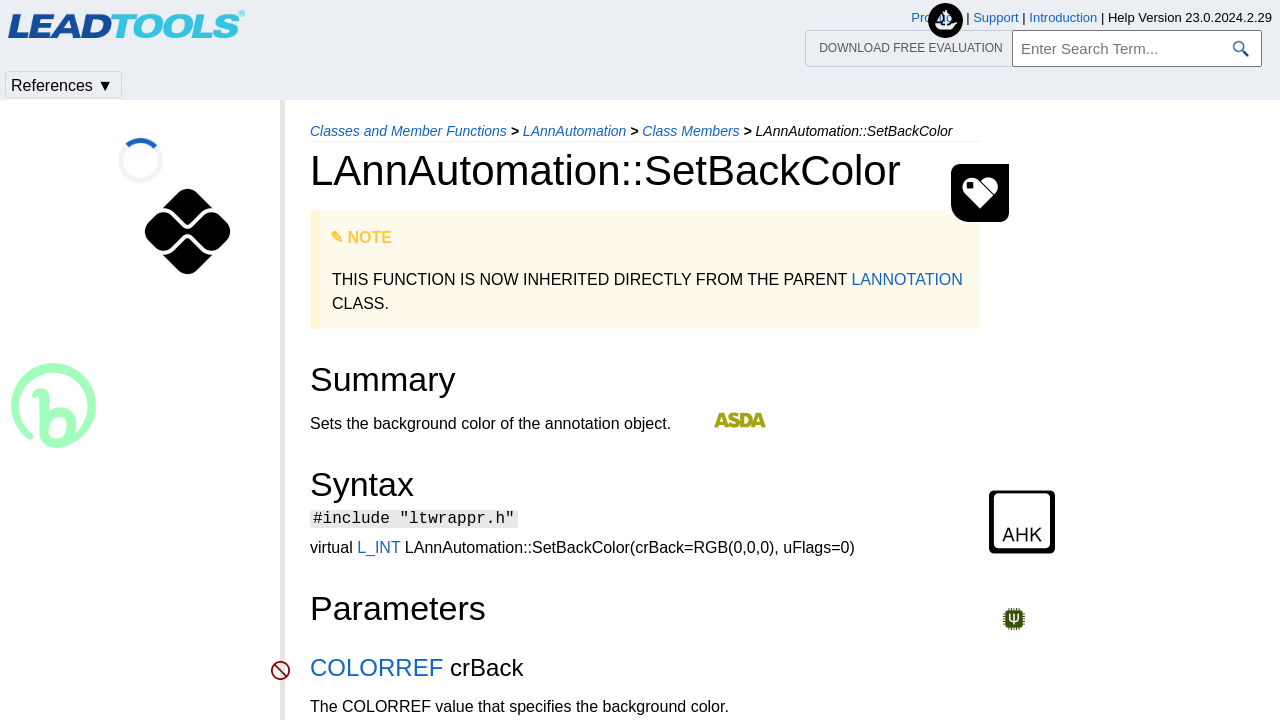 The height and width of the screenshot is (720, 1280). What do you see at coordinates (53, 405) in the screenshot?
I see `open bitly link shortening service` at bounding box center [53, 405].